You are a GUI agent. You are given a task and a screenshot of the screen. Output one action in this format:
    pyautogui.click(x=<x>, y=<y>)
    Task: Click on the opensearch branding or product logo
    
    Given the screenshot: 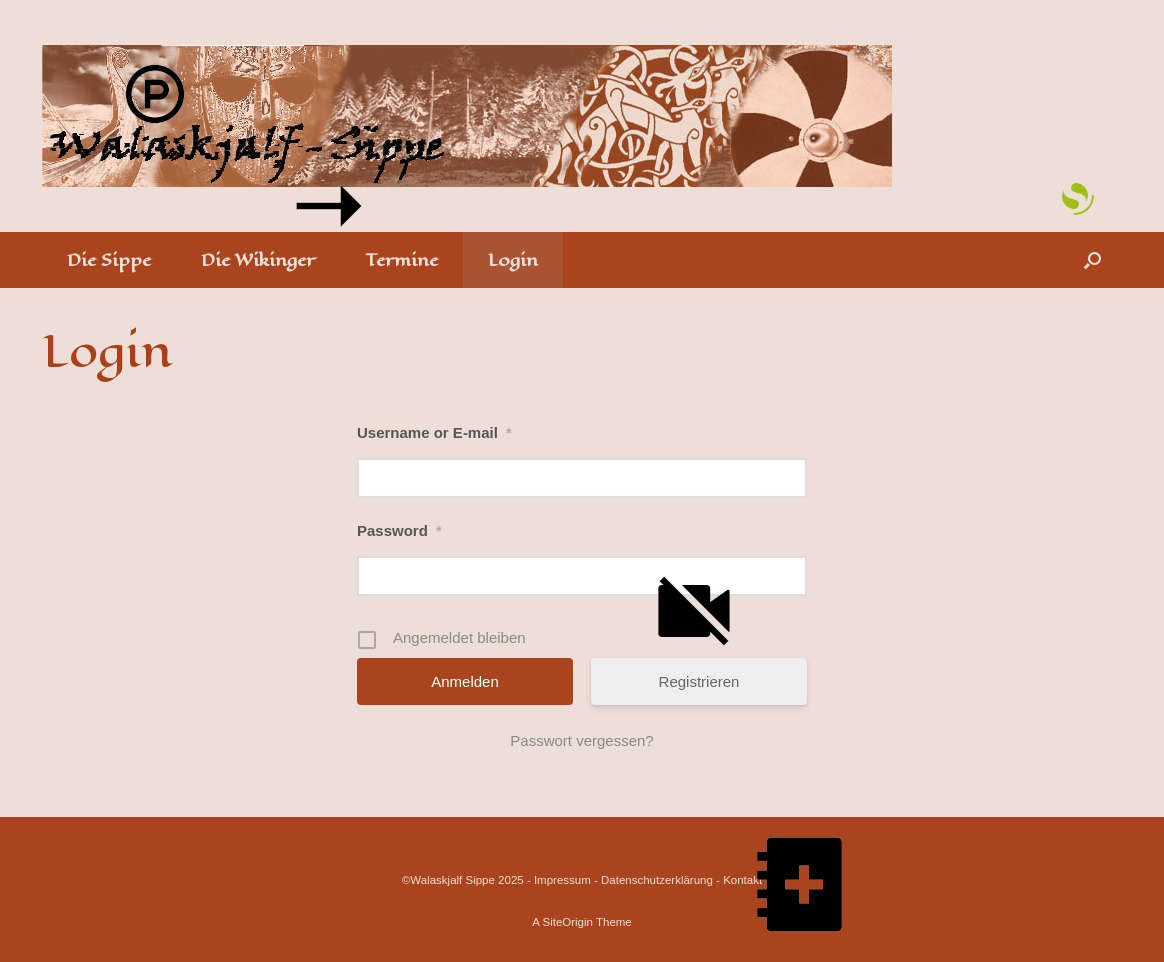 What is the action you would take?
    pyautogui.click(x=1078, y=199)
    